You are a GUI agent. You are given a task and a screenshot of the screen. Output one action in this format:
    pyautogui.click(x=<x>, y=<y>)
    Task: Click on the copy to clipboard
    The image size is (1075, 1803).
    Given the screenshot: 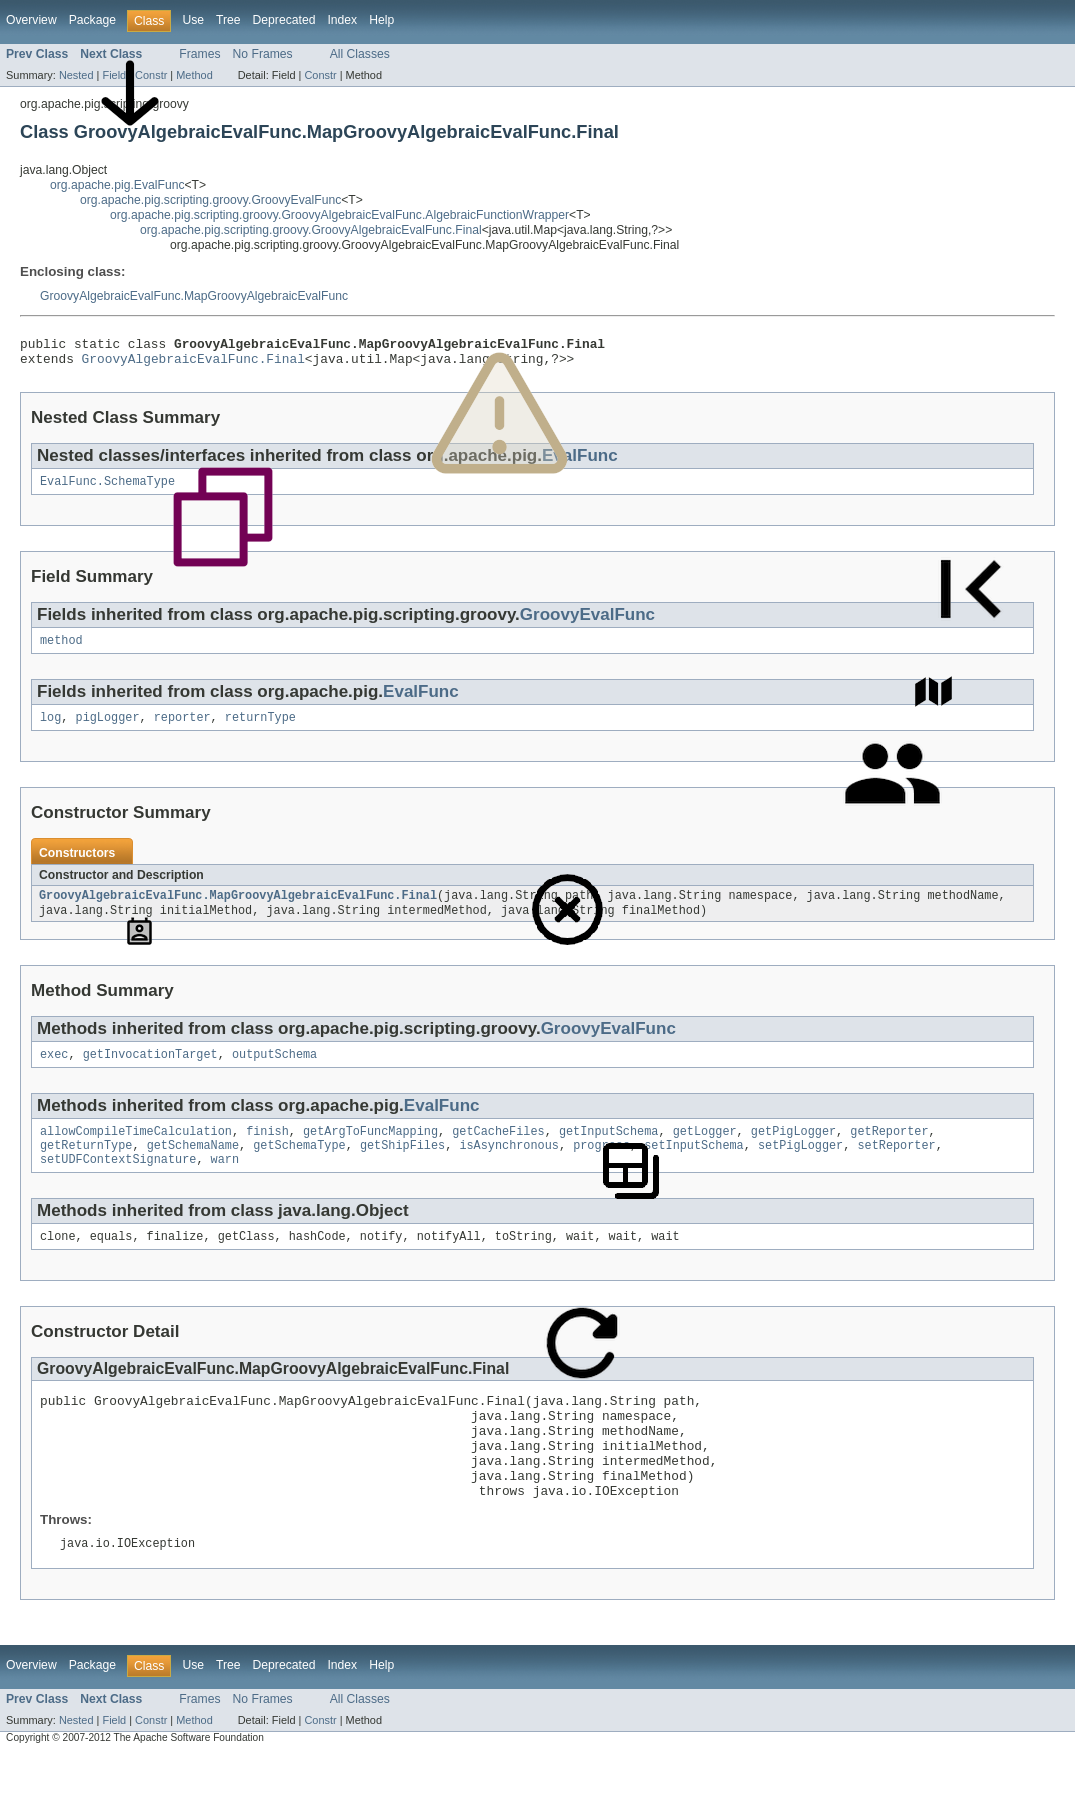 What is the action you would take?
    pyautogui.click(x=223, y=517)
    